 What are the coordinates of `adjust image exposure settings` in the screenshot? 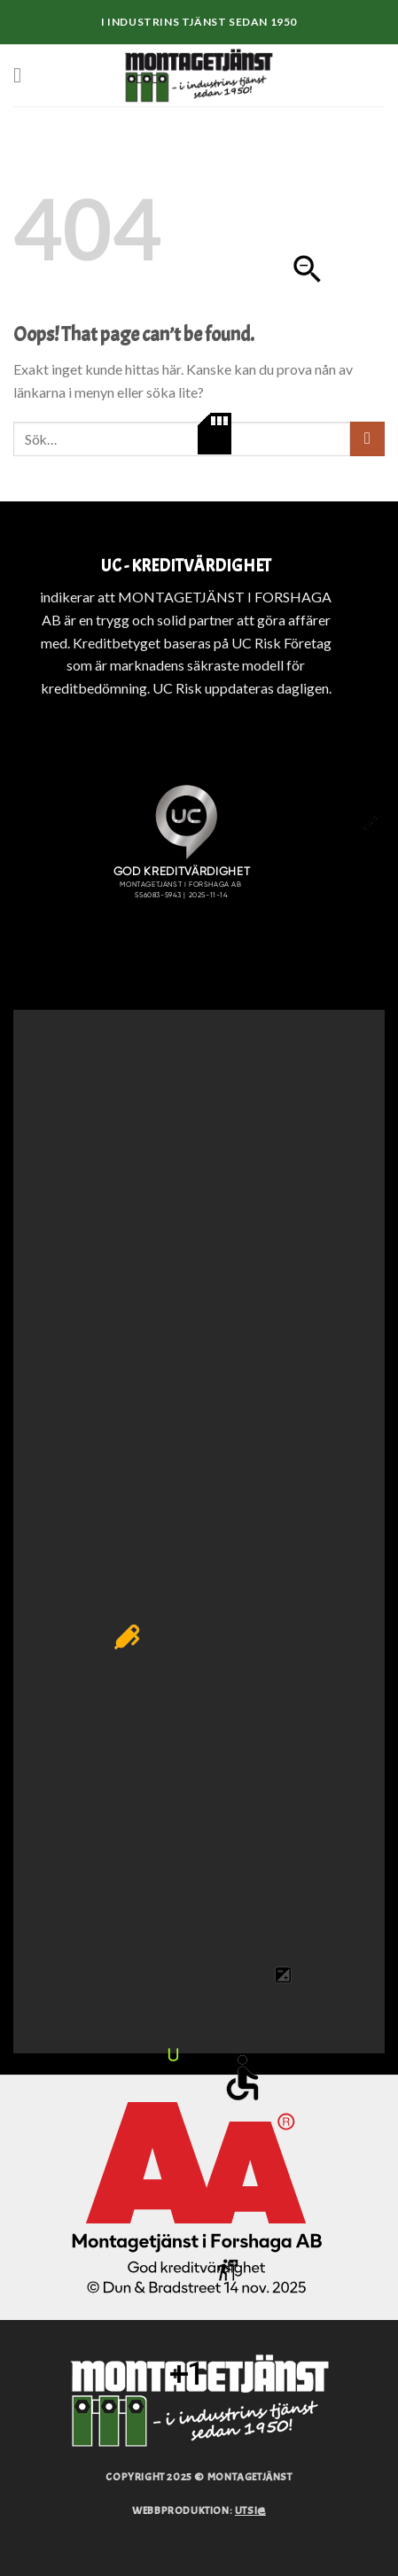 It's located at (283, 1975).